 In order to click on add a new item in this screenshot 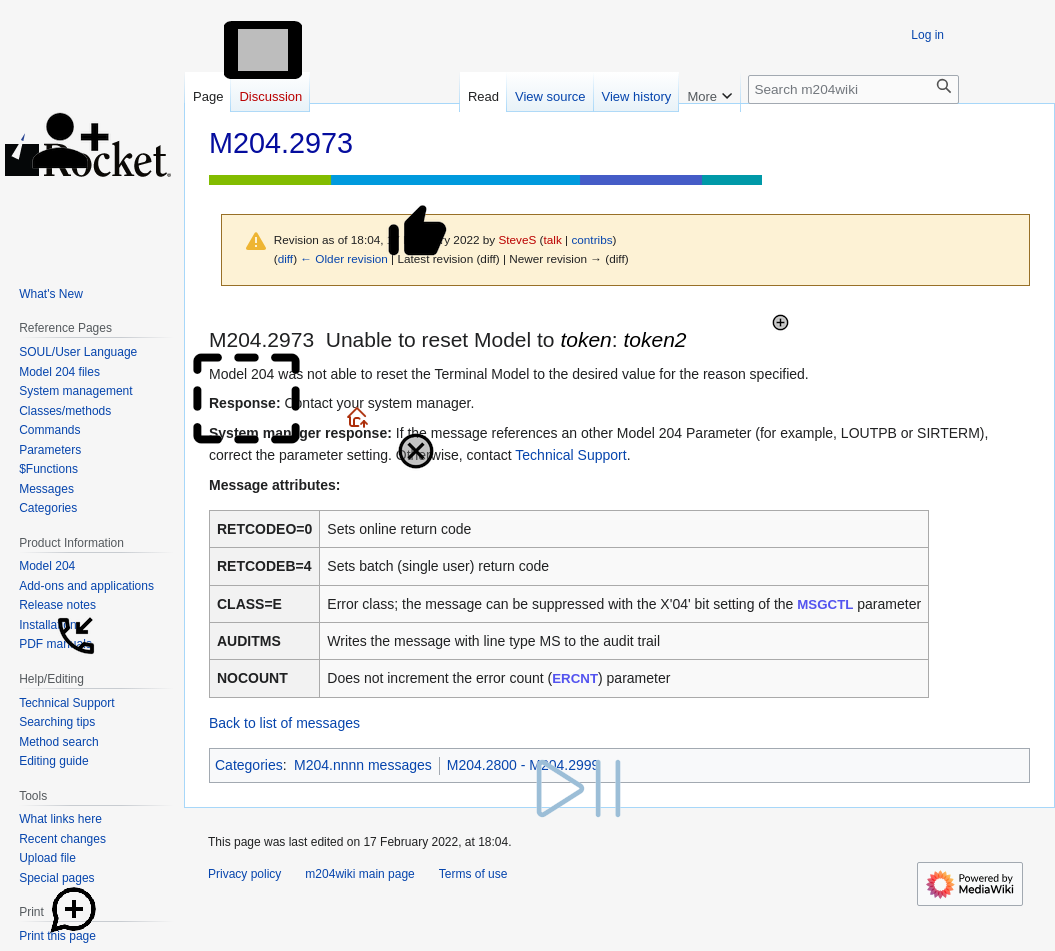, I will do `click(780, 322)`.